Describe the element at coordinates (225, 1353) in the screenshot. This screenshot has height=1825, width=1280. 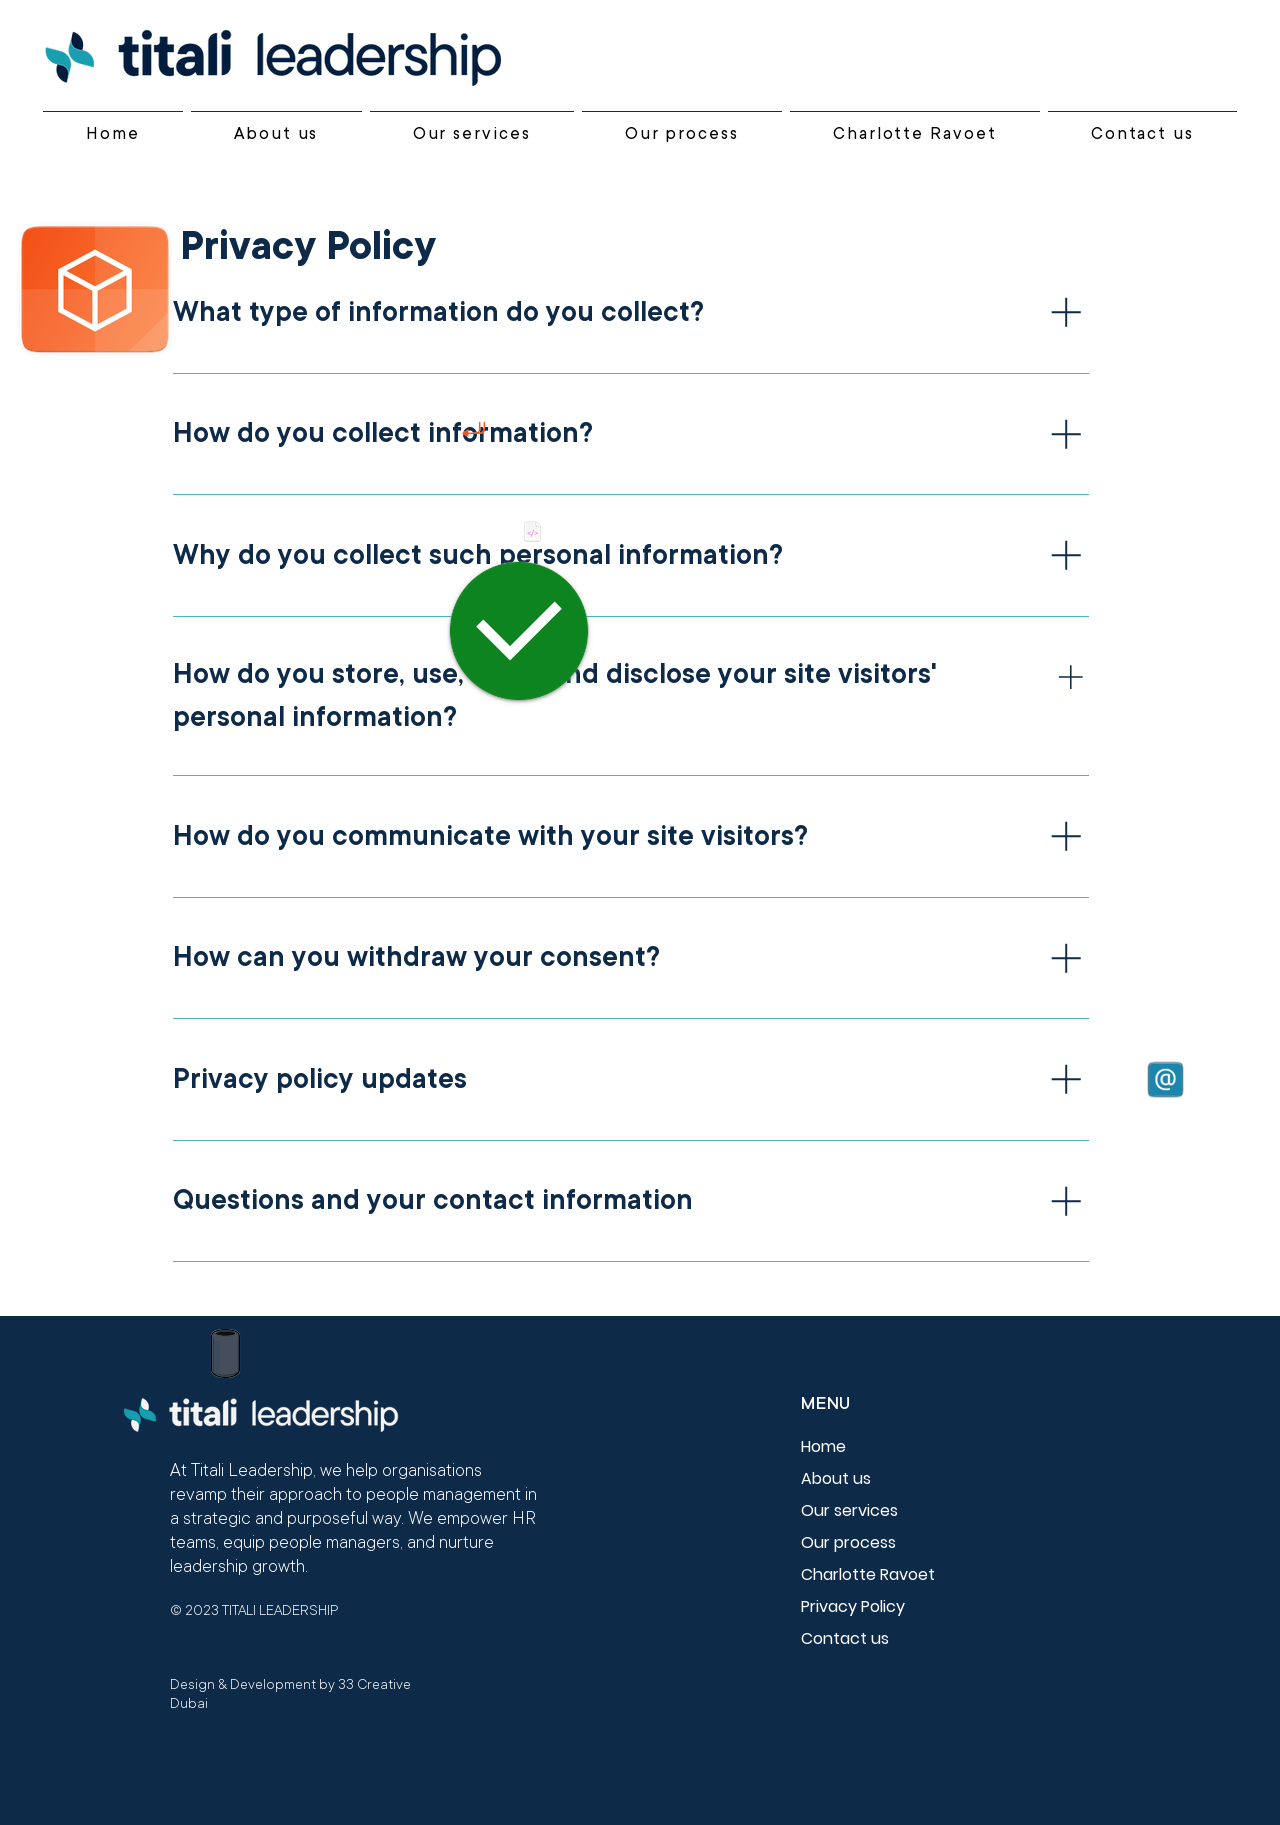
I see `mac pro (cylinder model) in finder sidebar` at that location.